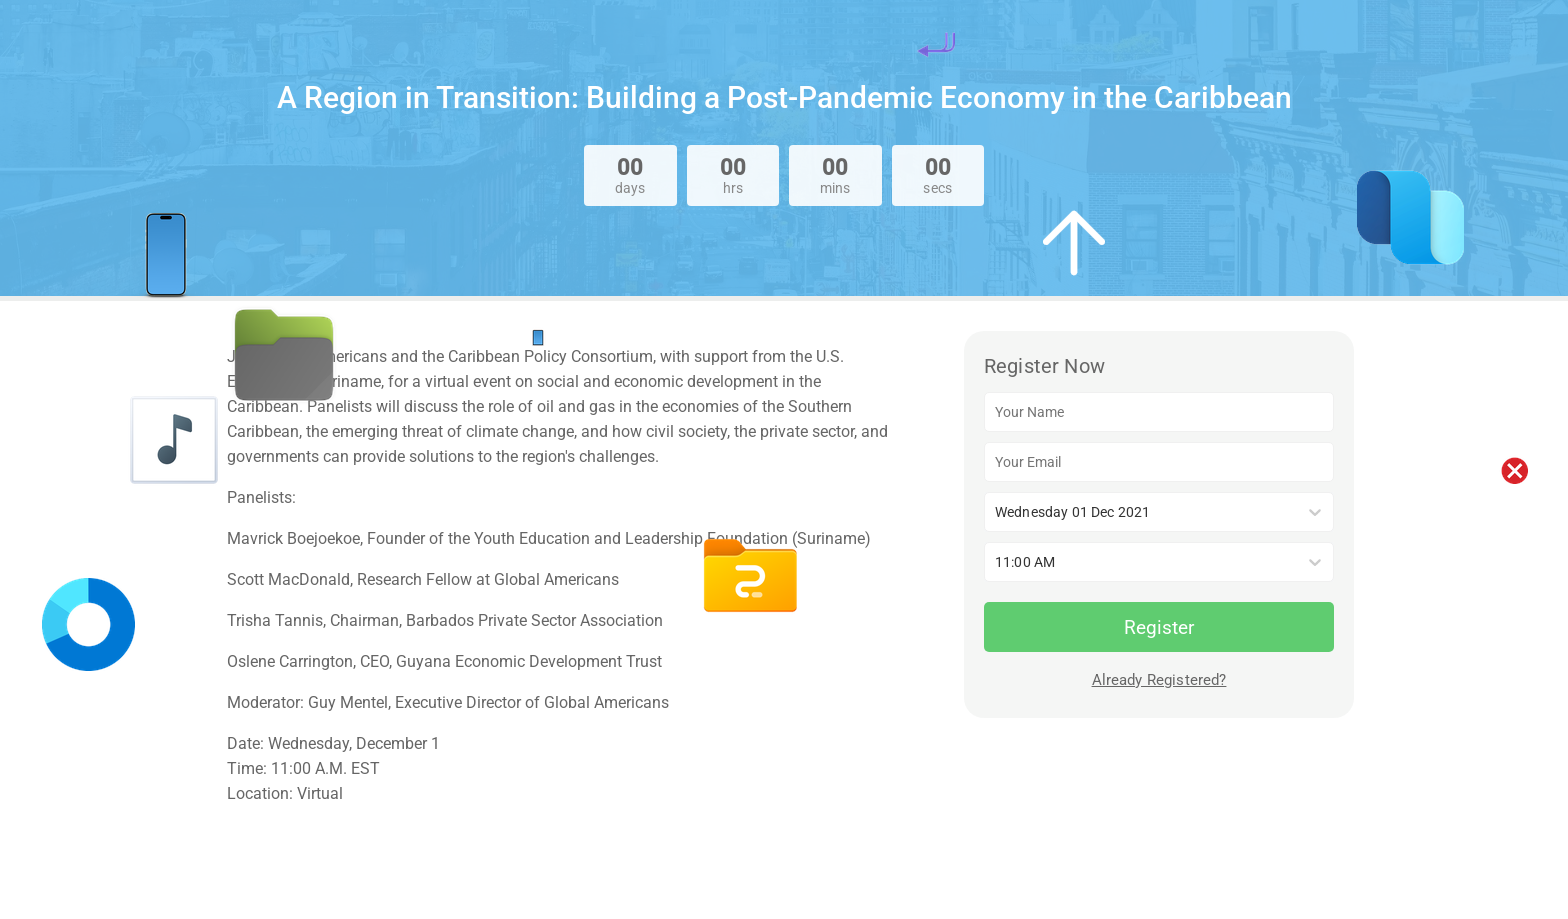 The height and width of the screenshot is (919, 1568). Describe the element at coordinates (284, 355) in the screenshot. I see `open folder containing files` at that location.